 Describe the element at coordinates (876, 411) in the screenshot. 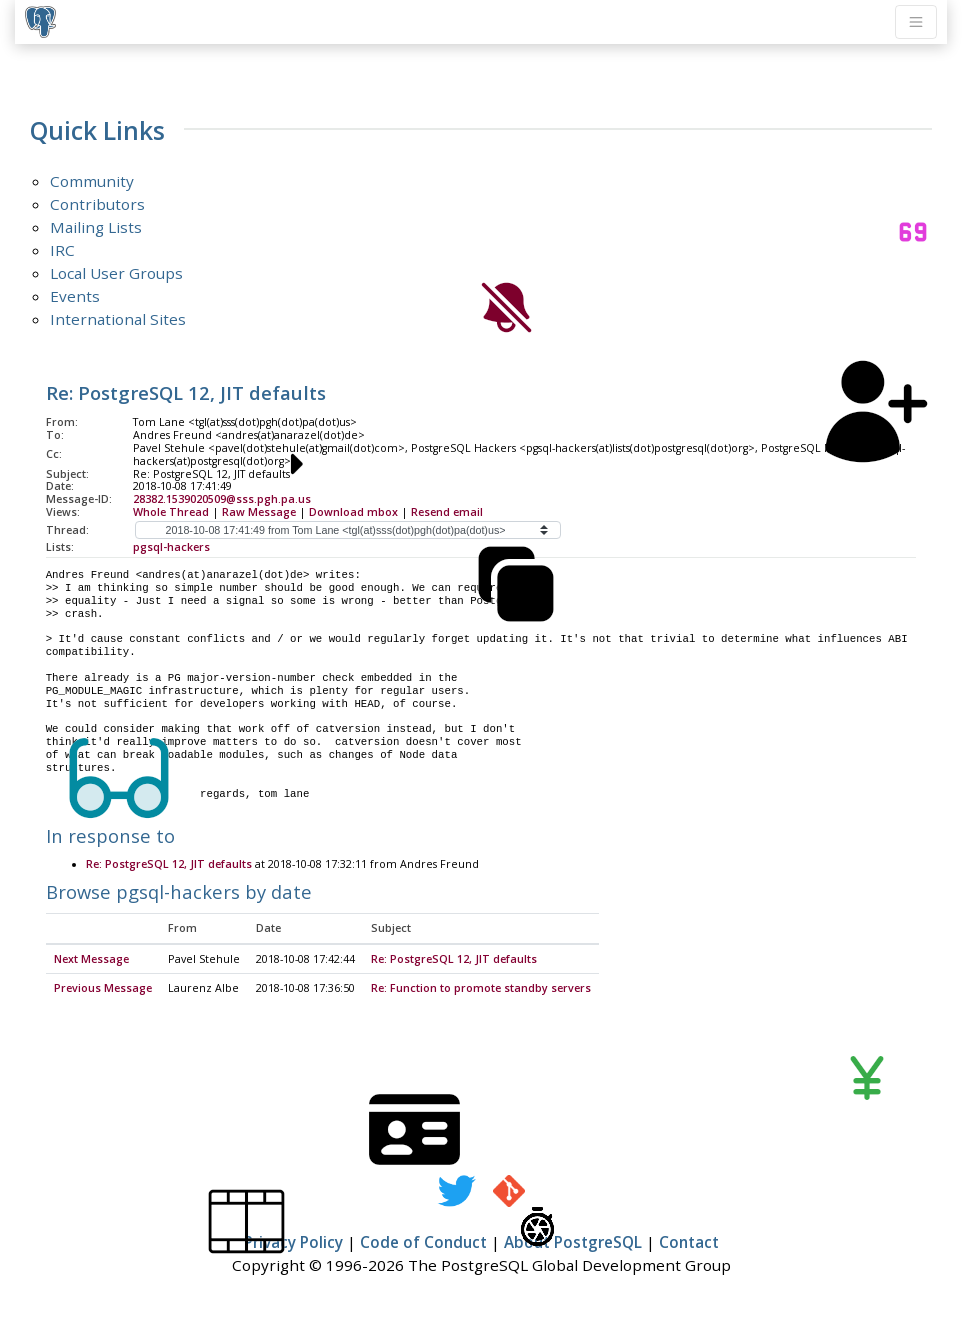

I see `add a new user or contact` at that location.